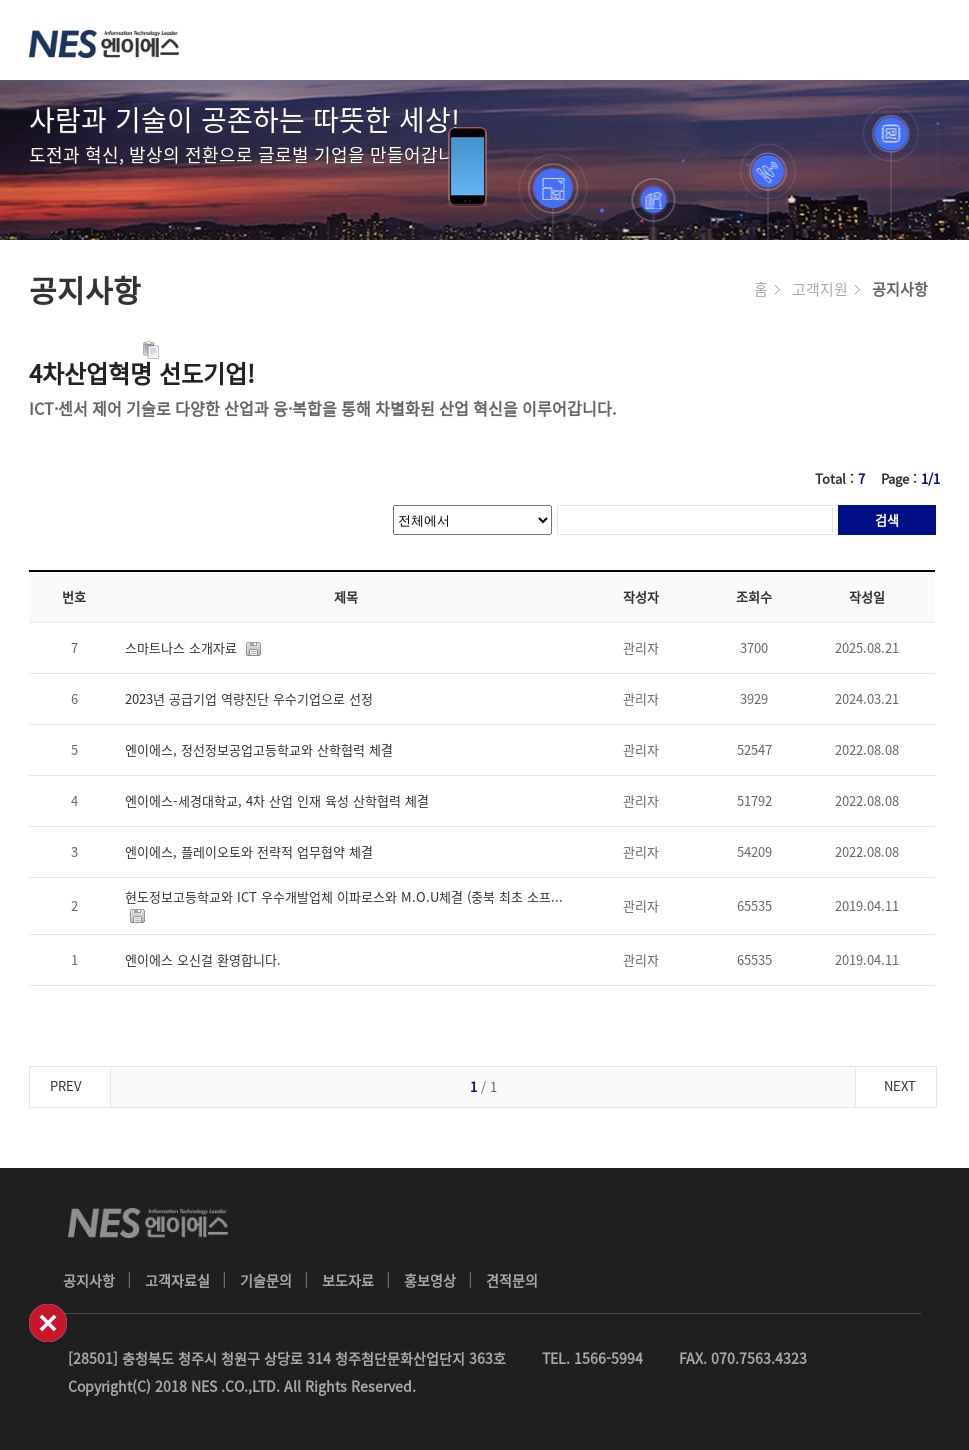  Describe the element at coordinates (467, 167) in the screenshot. I see `iPhone SE device icon in system preferences` at that location.